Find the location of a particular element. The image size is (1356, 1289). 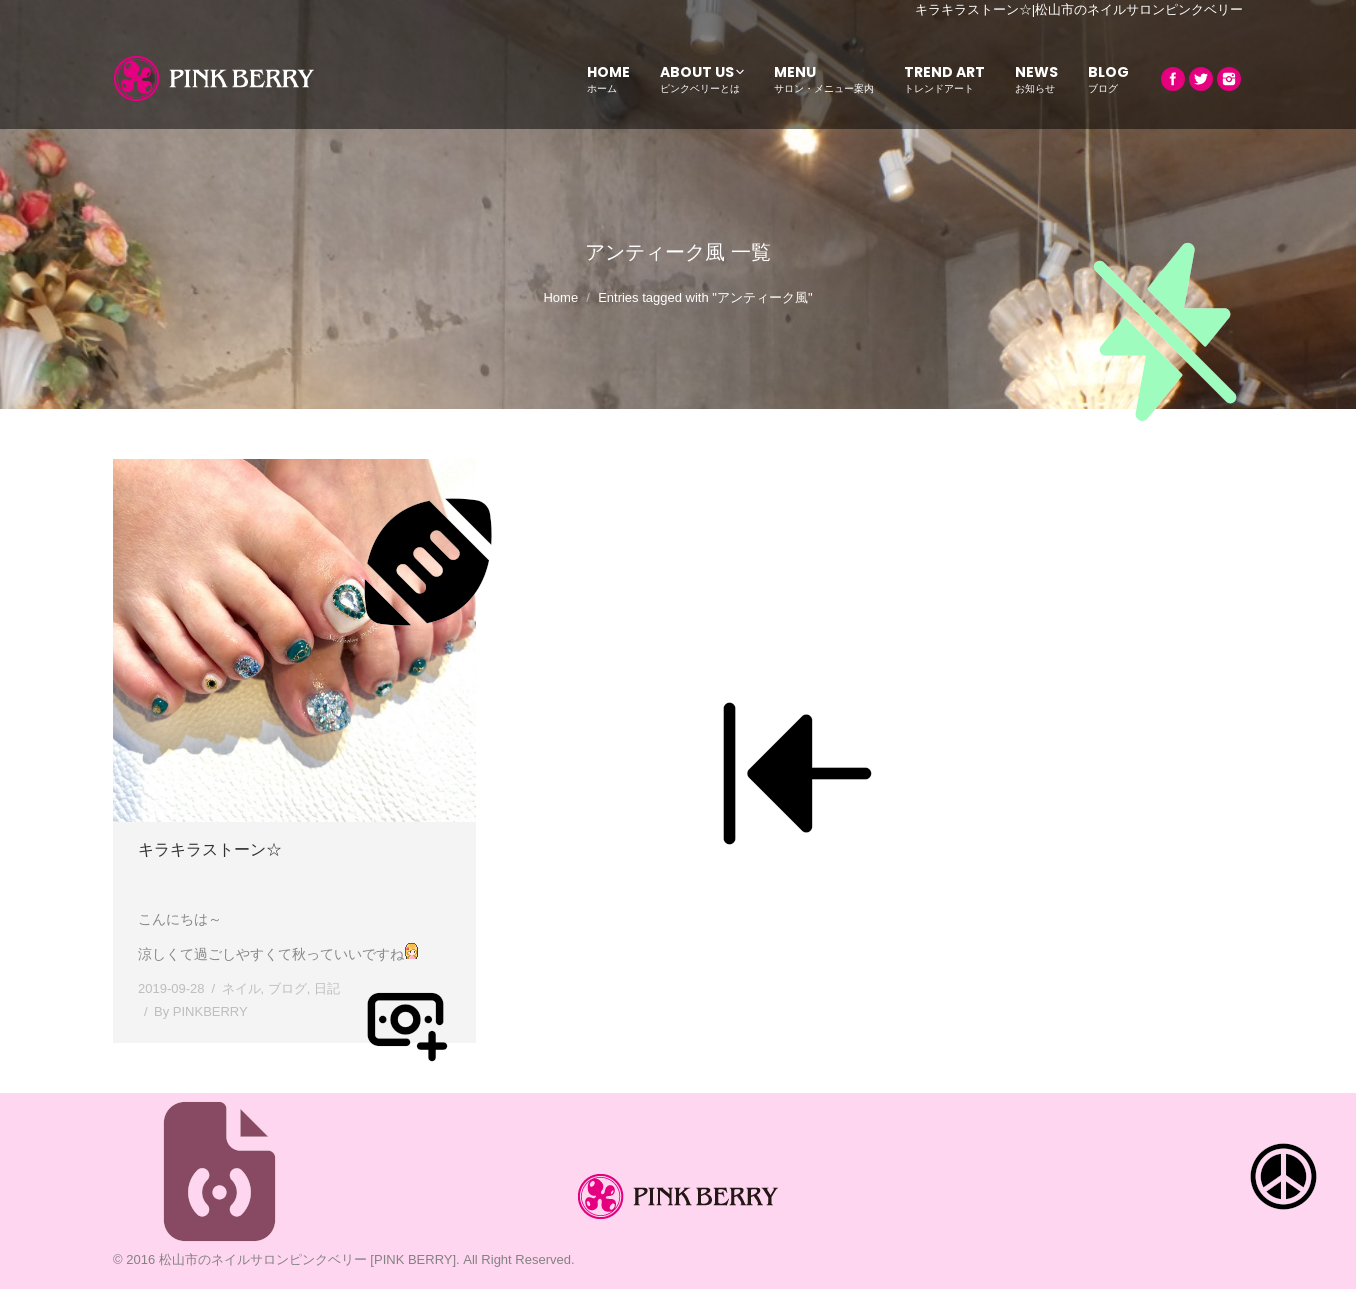

disable camera flash is located at coordinates (1165, 332).